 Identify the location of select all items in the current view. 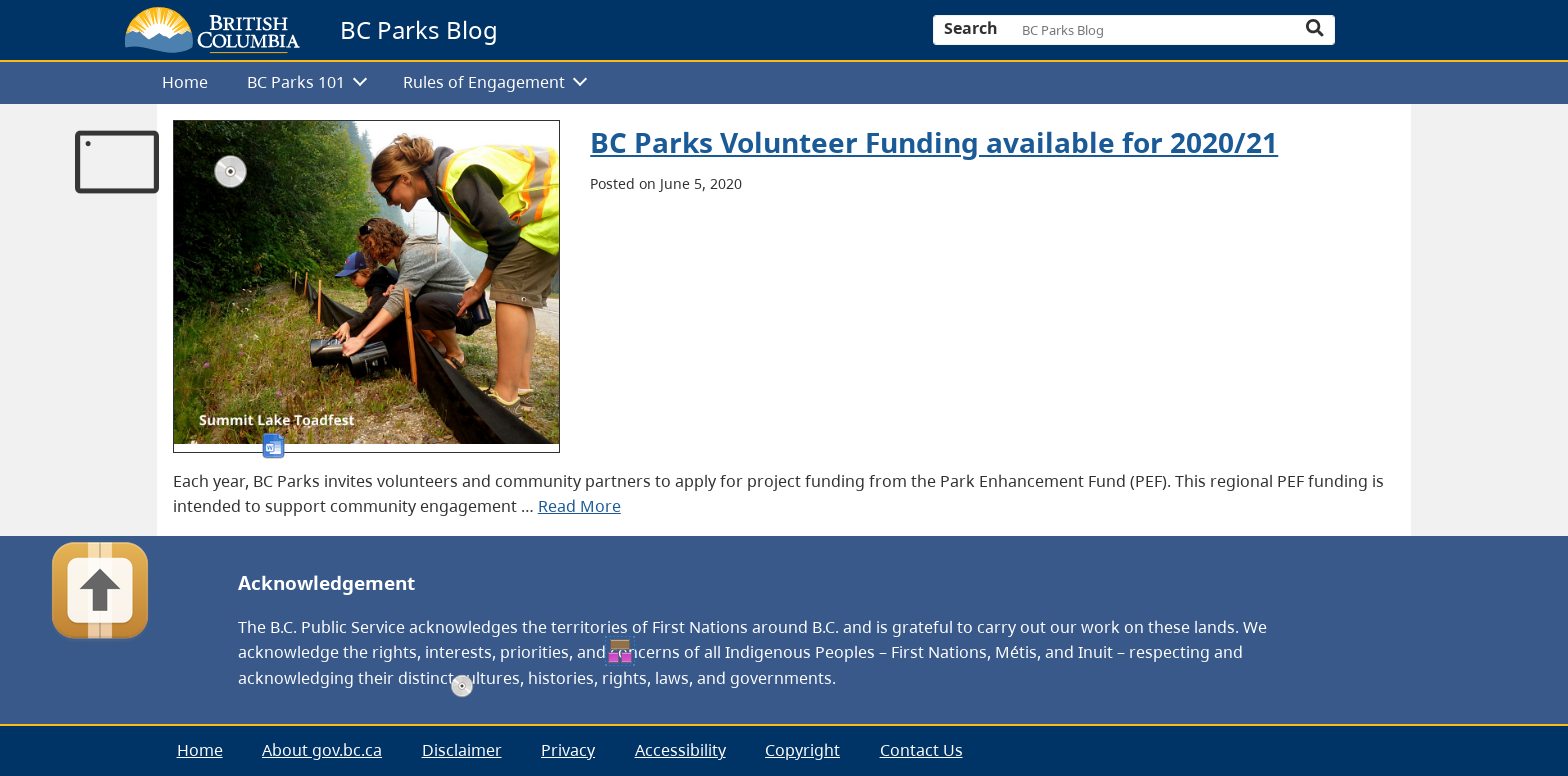
(620, 651).